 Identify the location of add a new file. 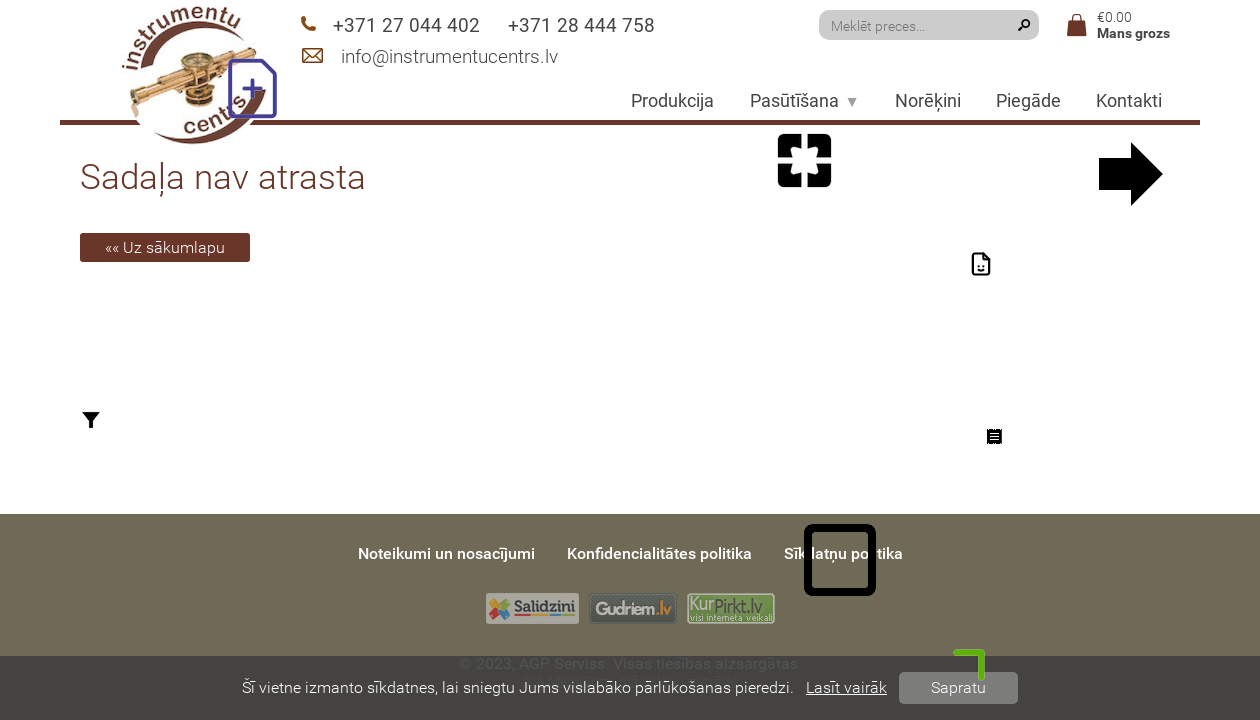
(252, 88).